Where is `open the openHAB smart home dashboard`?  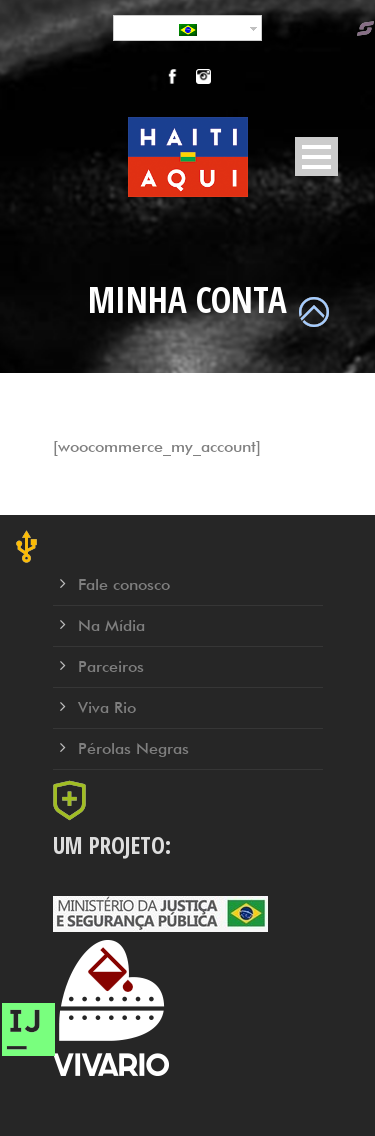 open the openHAB smart home dashboard is located at coordinates (314, 312).